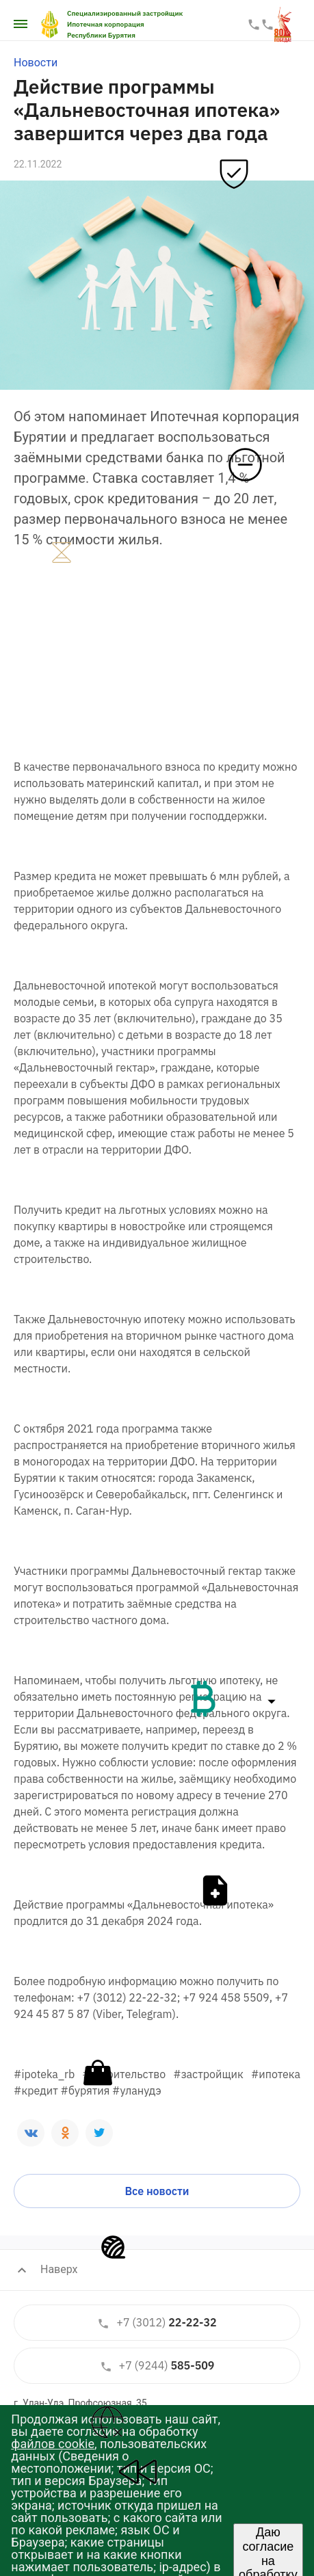  What do you see at coordinates (62, 553) in the screenshot?
I see `indicates time running low or nearly expired` at bounding box center [62, 553].